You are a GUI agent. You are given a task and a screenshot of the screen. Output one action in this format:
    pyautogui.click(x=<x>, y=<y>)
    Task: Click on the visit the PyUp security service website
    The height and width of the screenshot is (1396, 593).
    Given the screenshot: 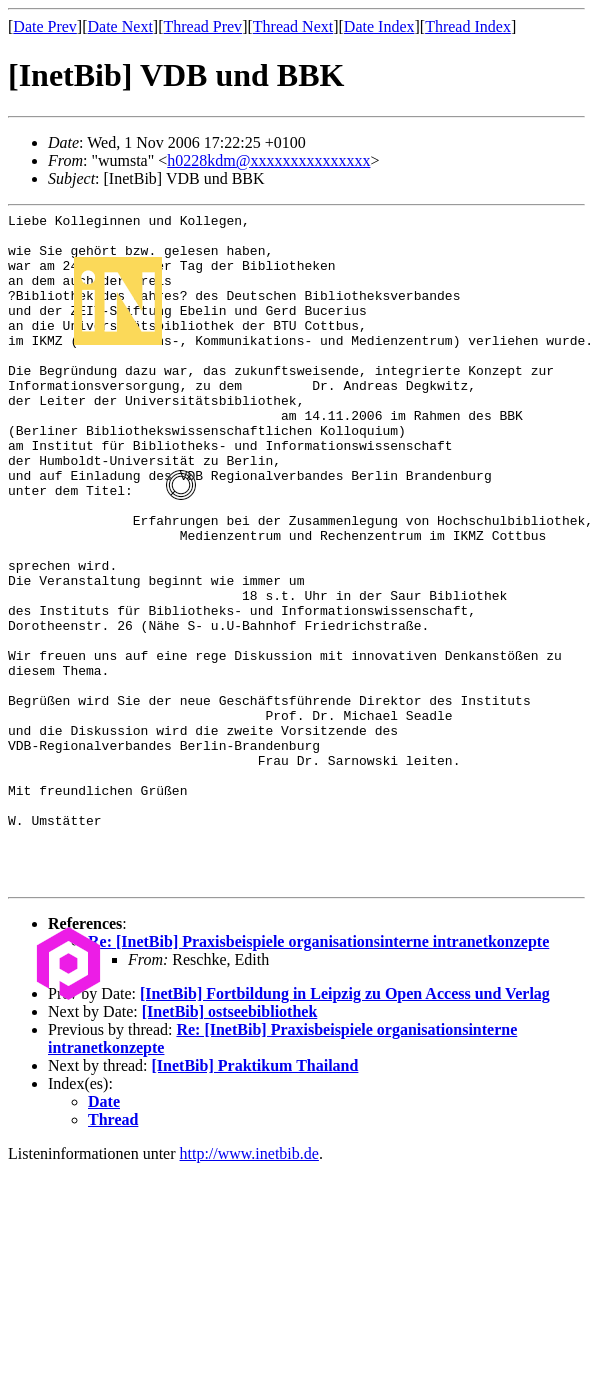 What is the action you would take?
    pyautogui.click(x=68, y=963)
    